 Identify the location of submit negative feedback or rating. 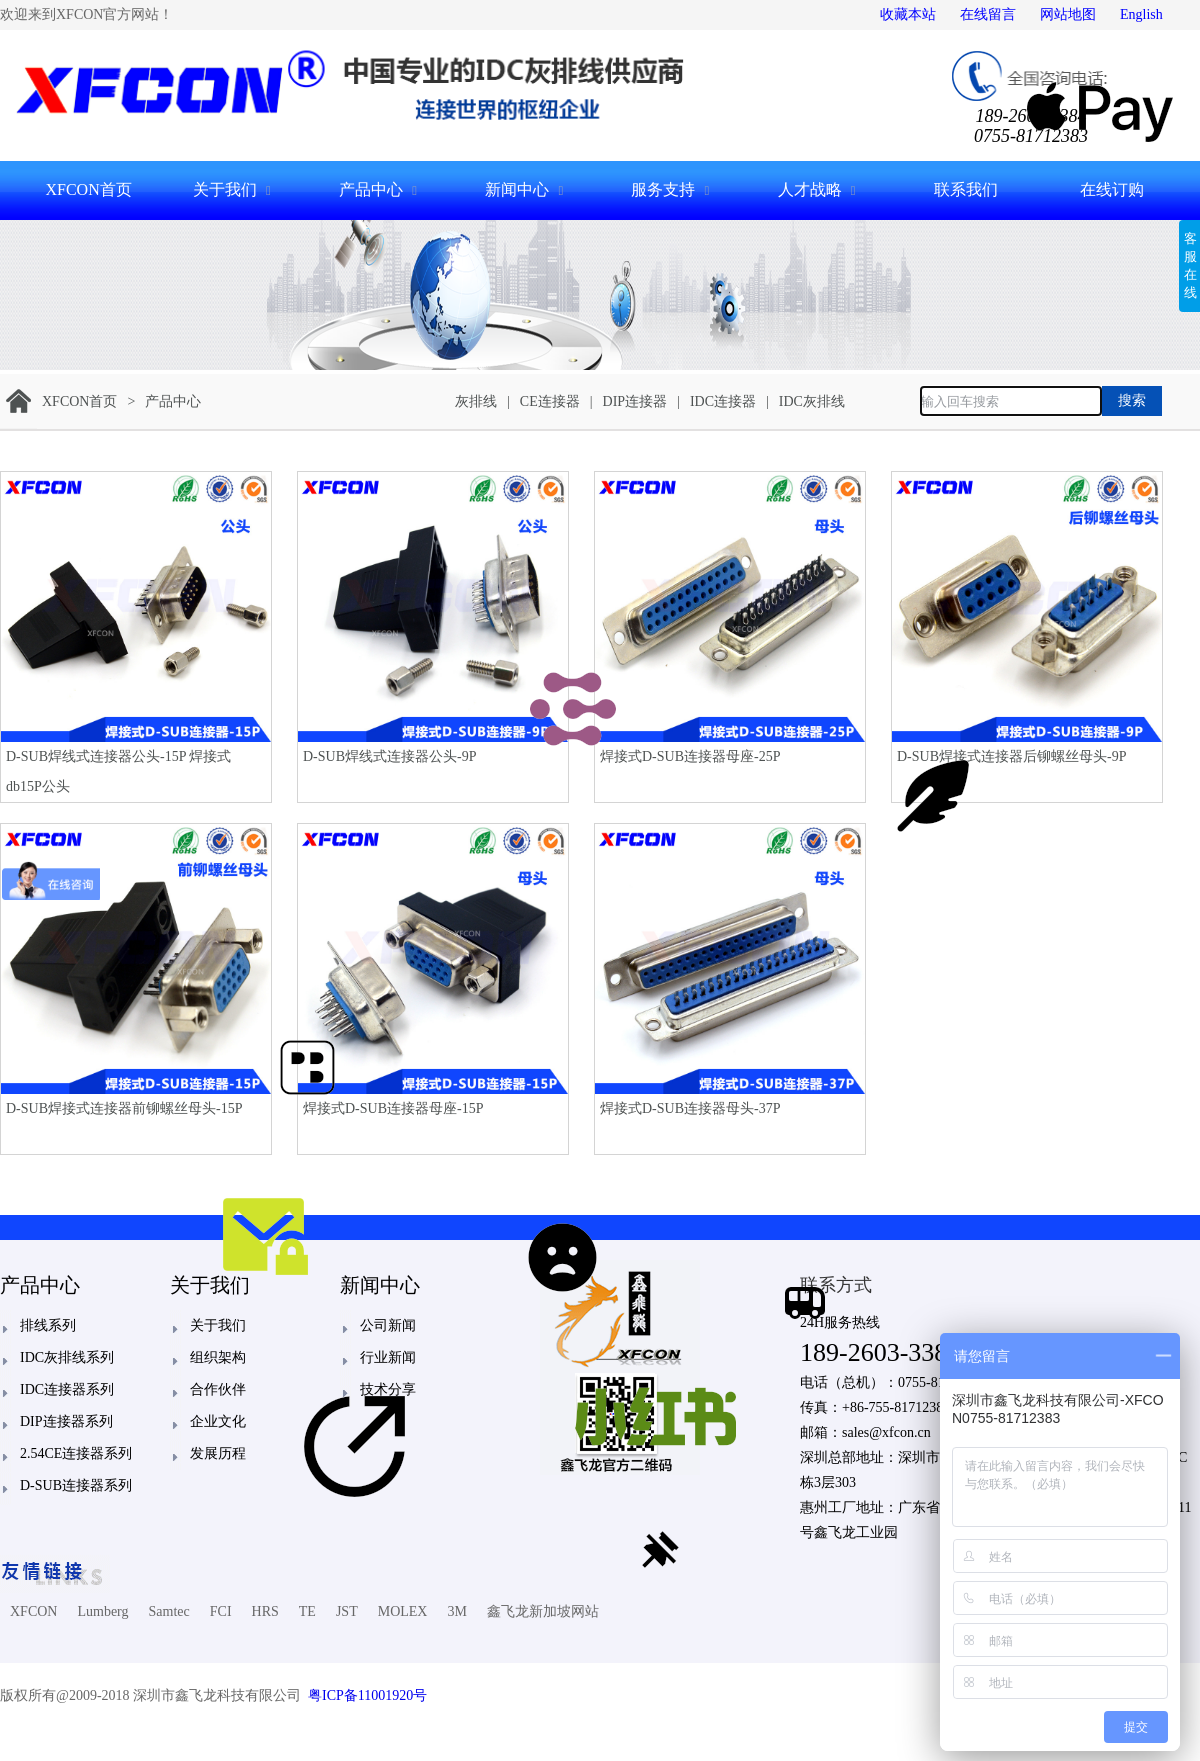
(562, 1257).